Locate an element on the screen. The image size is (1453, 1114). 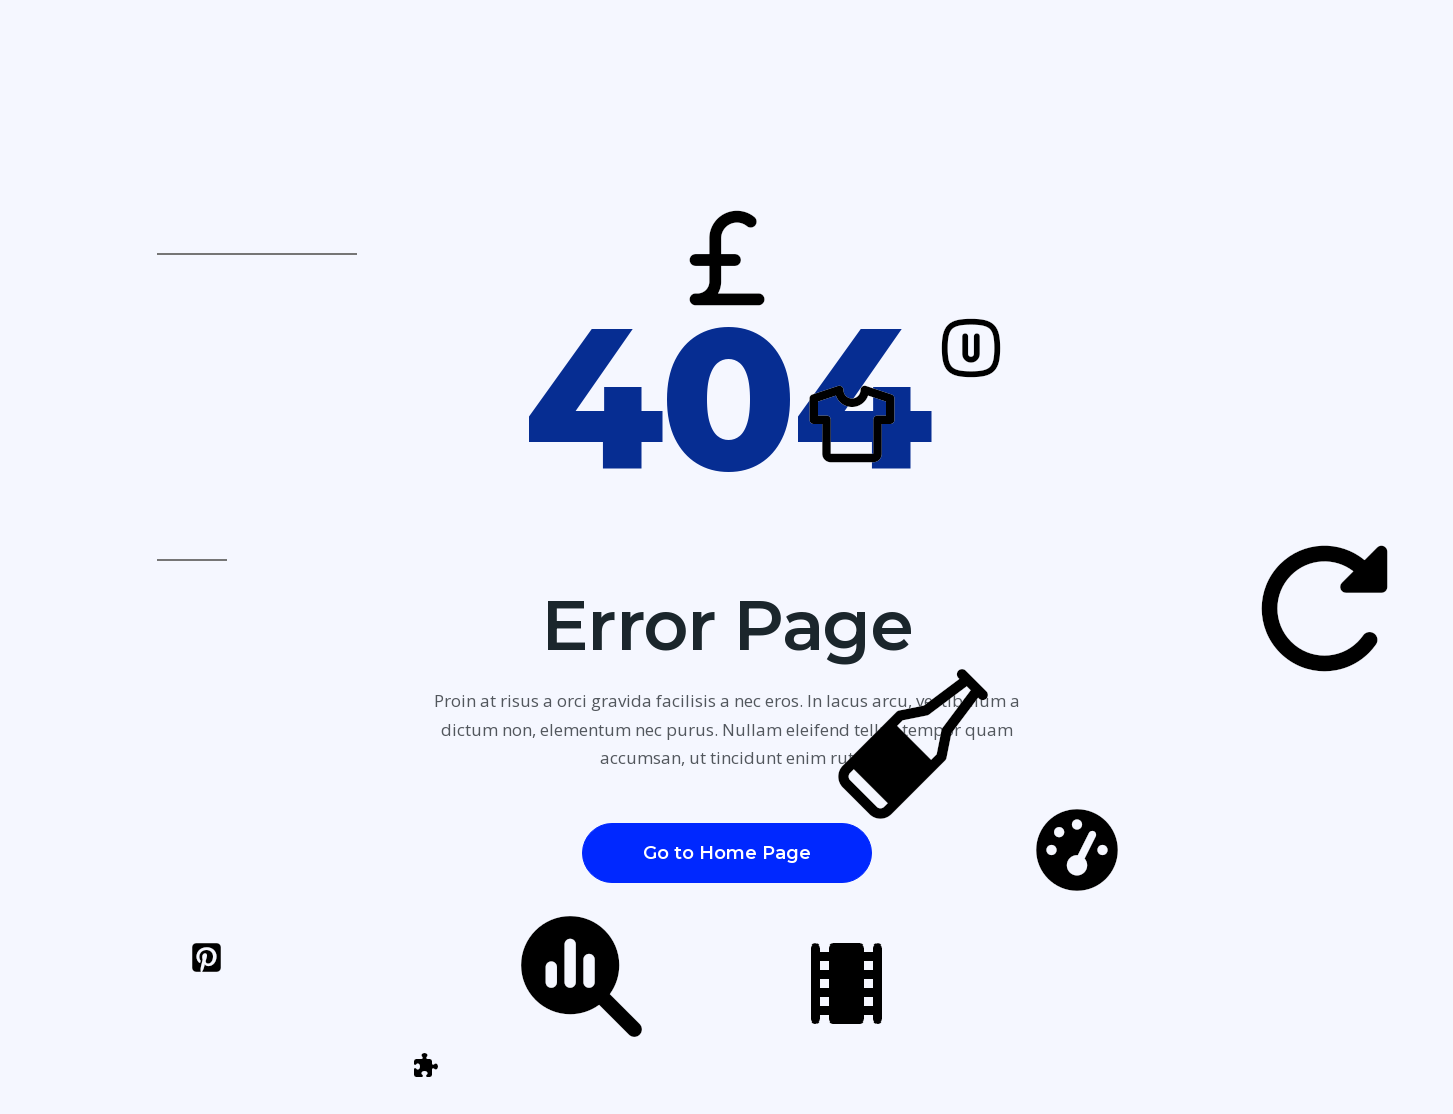
access plugins or extensions is located at coordinates (426, 1065).